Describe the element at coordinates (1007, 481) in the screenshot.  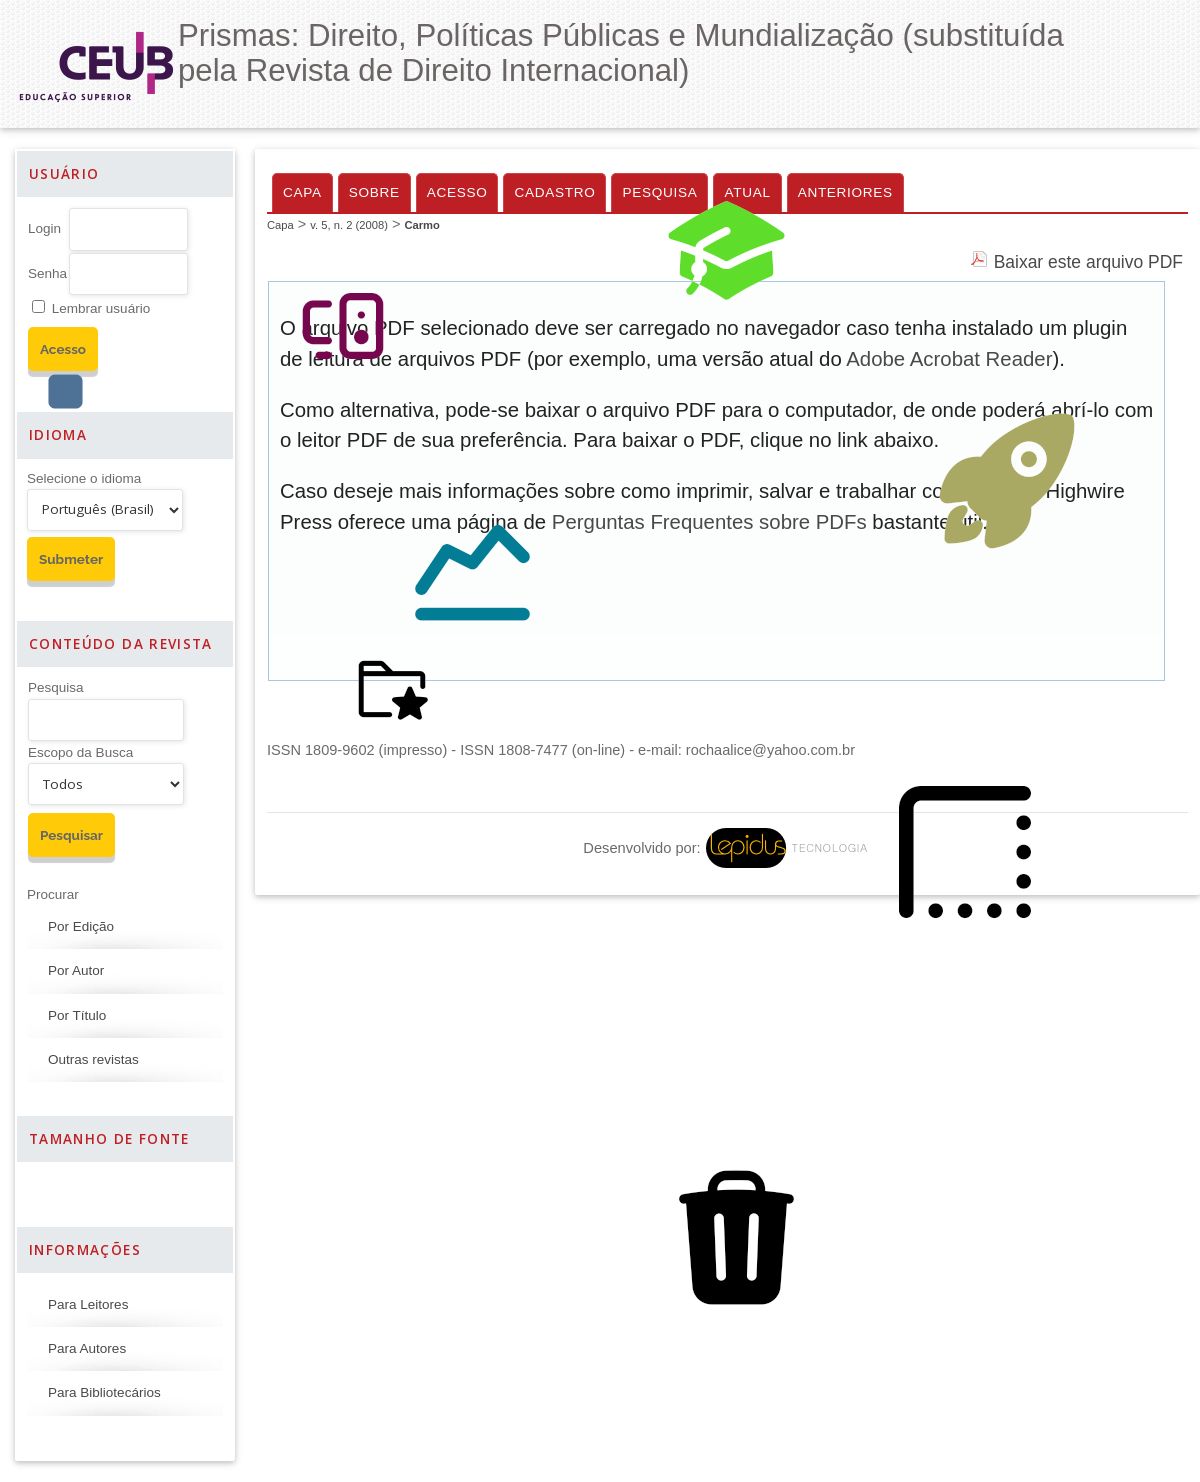
I see `launch or deploy an application` at that location.